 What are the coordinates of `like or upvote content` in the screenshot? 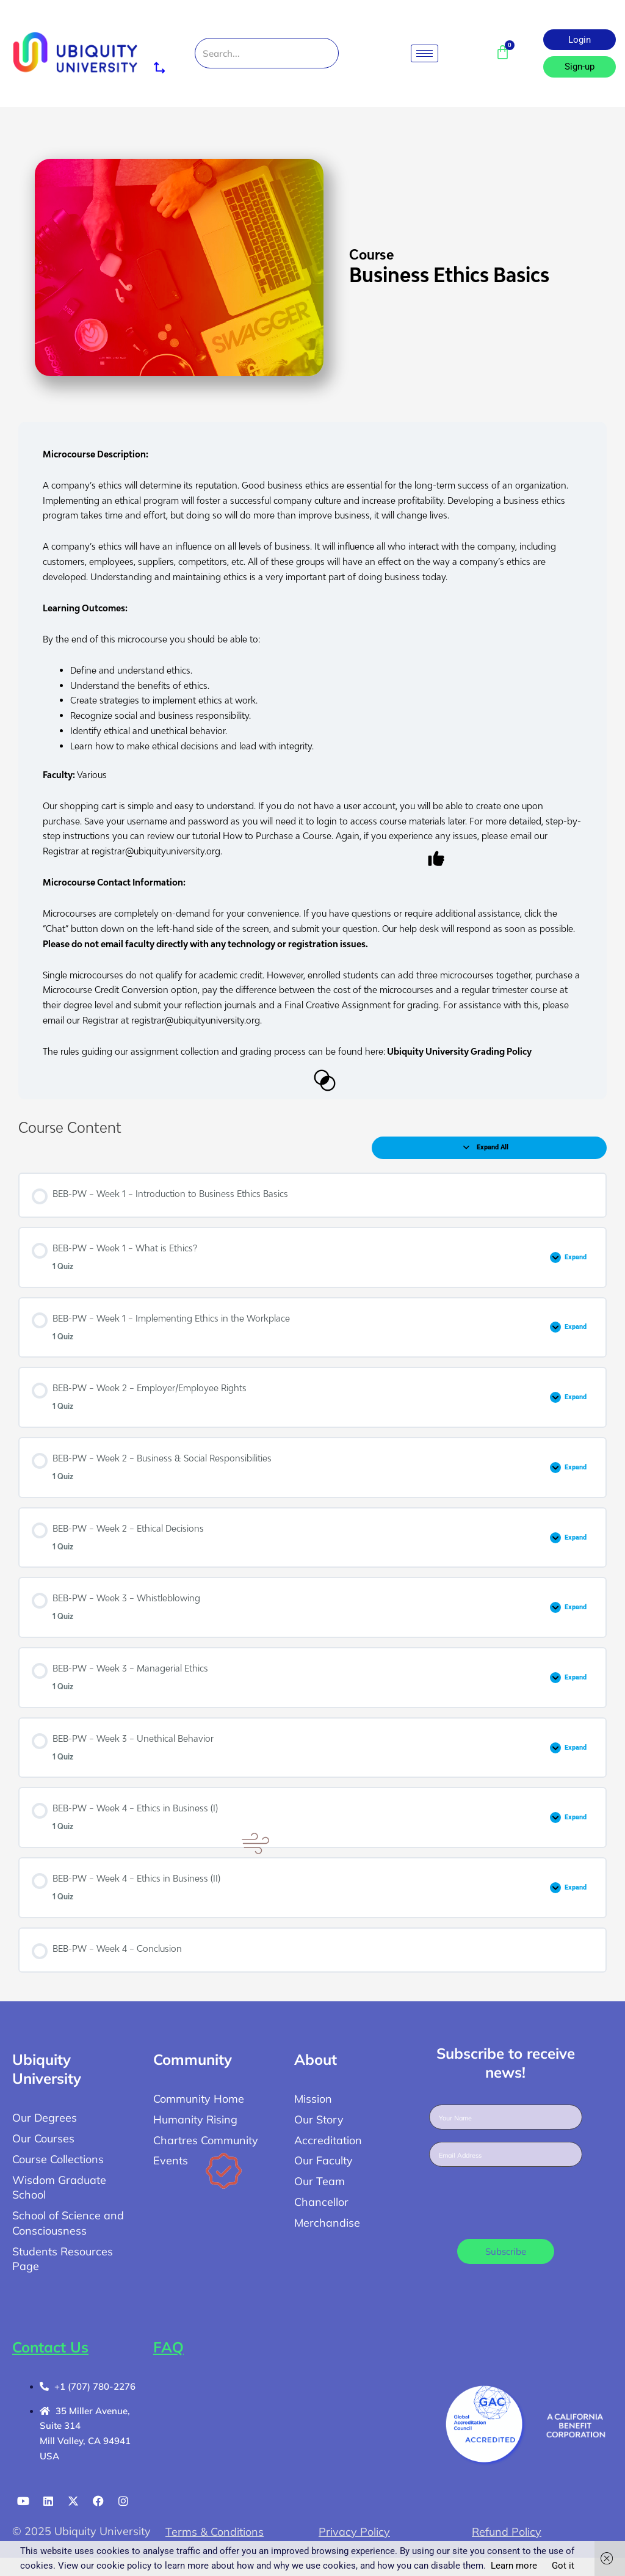 It's located at (436, 859).